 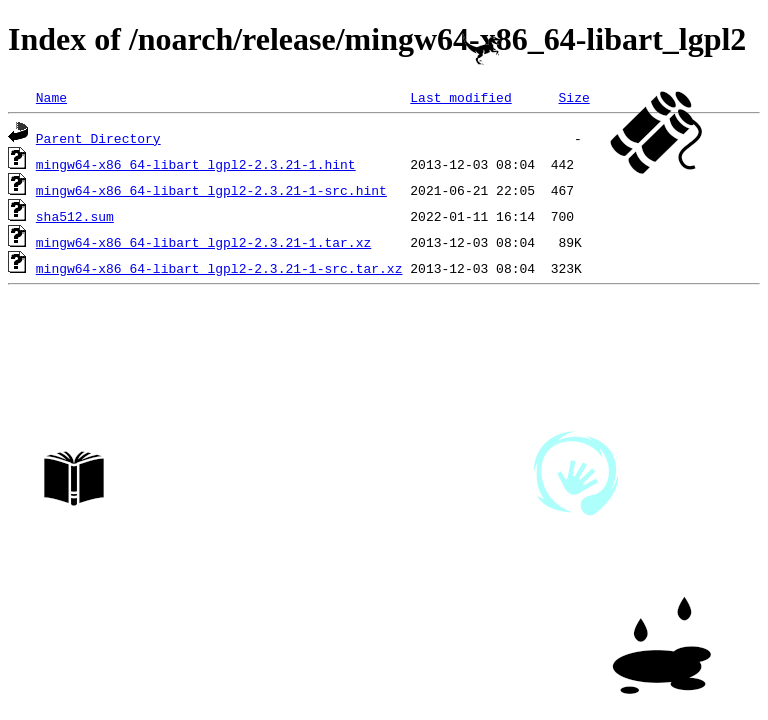 I want to click on explosive item or power-up in a game, so click(x=656, y=128).